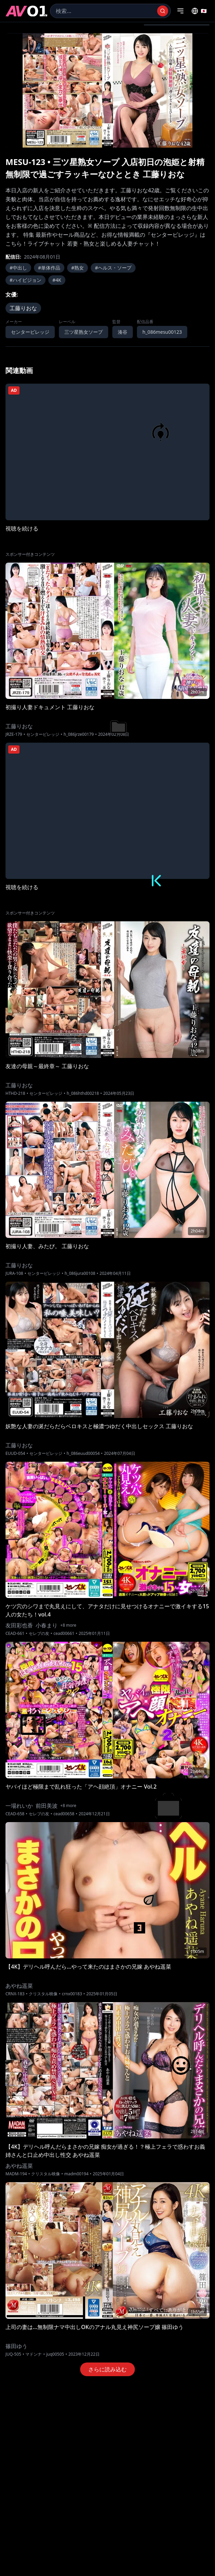  I want to click on adjust display overscan settings, so click(33, 1724).